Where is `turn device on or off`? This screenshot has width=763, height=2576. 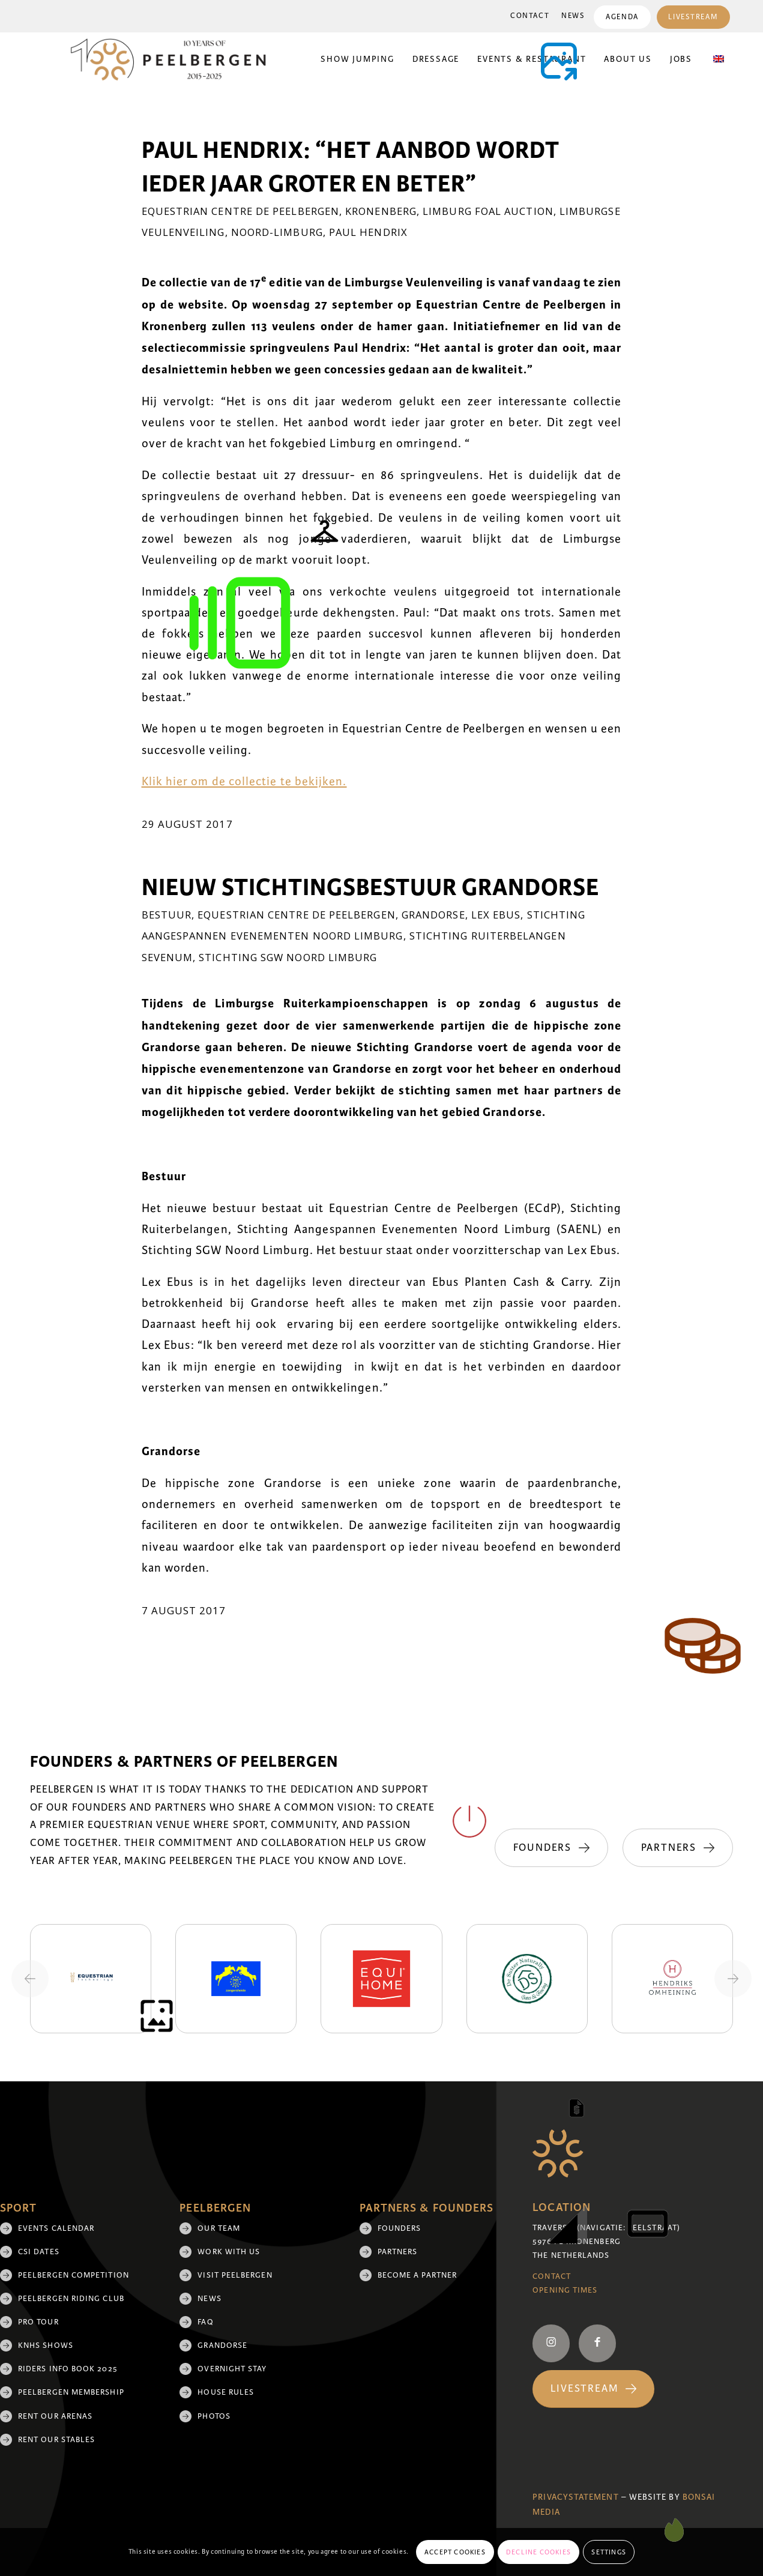 turn device on or off is located at coordinates (469, 1821).